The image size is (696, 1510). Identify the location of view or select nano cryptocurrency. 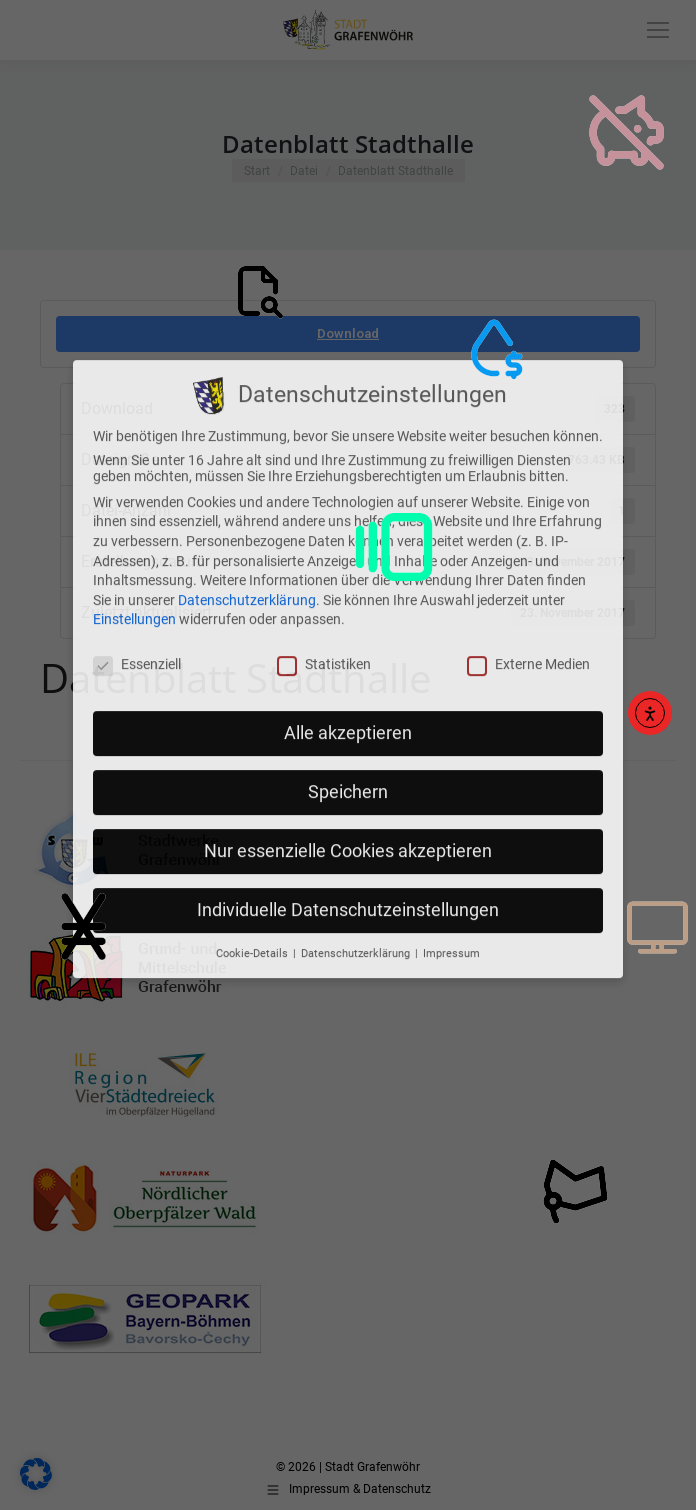
(83, 926).